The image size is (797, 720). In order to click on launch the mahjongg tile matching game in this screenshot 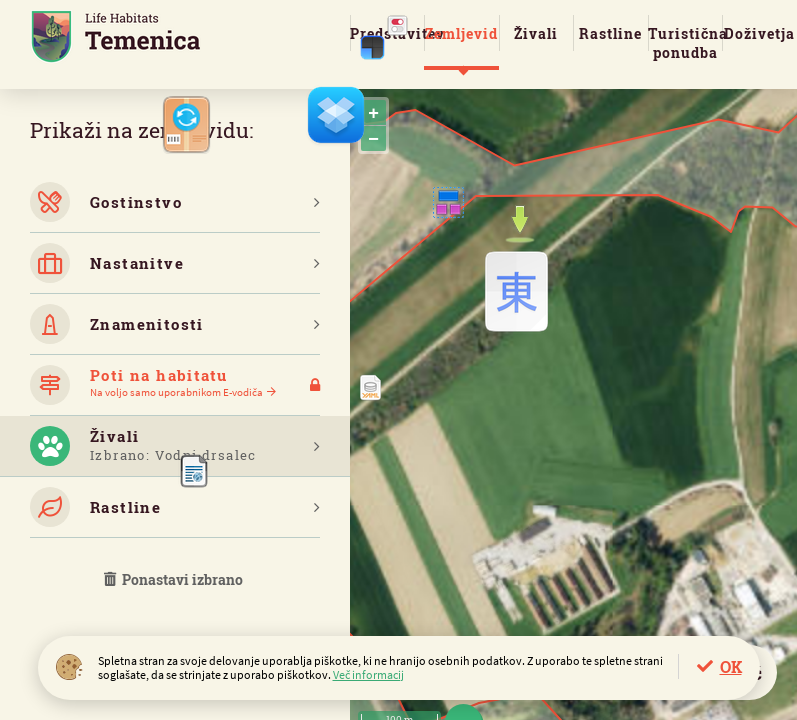, I will do `click(516, 291)`.